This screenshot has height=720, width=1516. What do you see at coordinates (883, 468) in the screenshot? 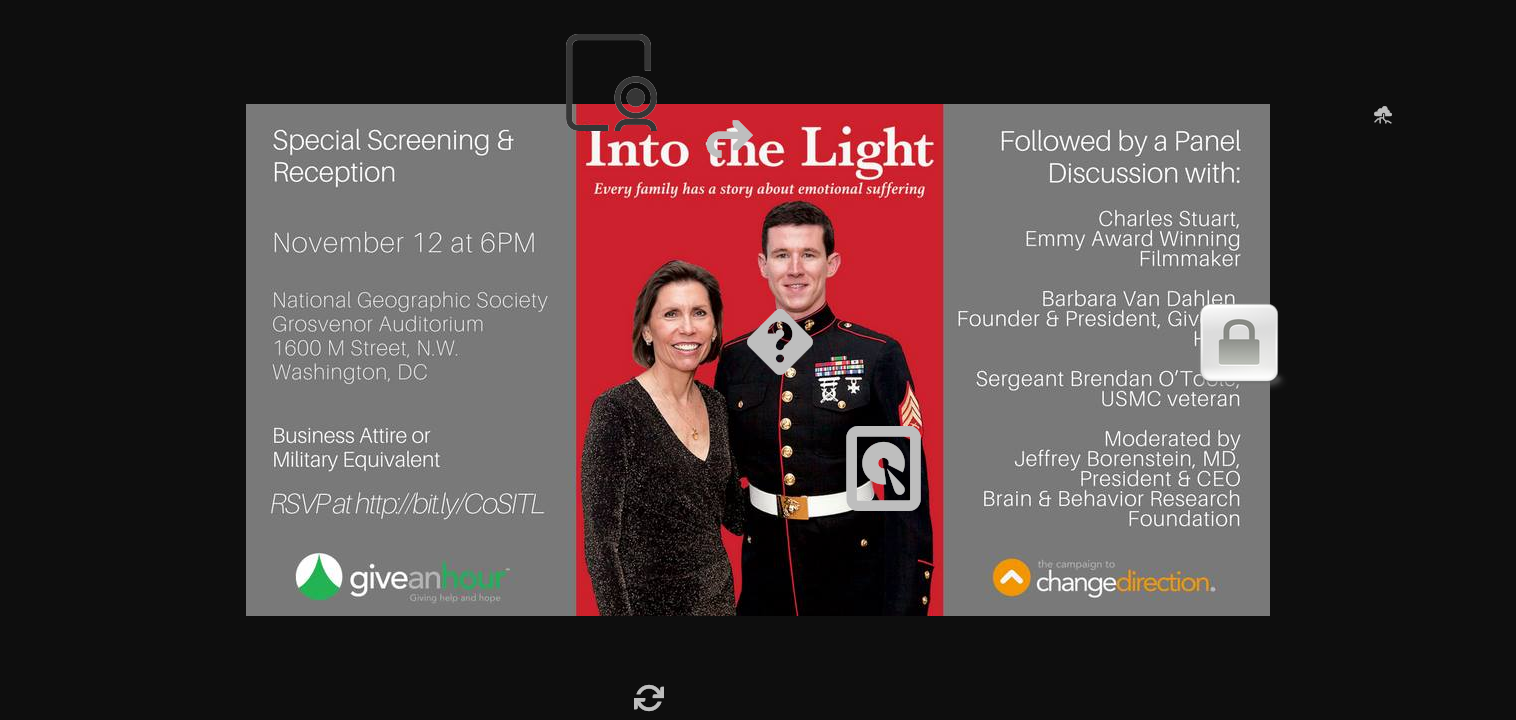
I see `access system hard drive` at bounding box center [883, 468].